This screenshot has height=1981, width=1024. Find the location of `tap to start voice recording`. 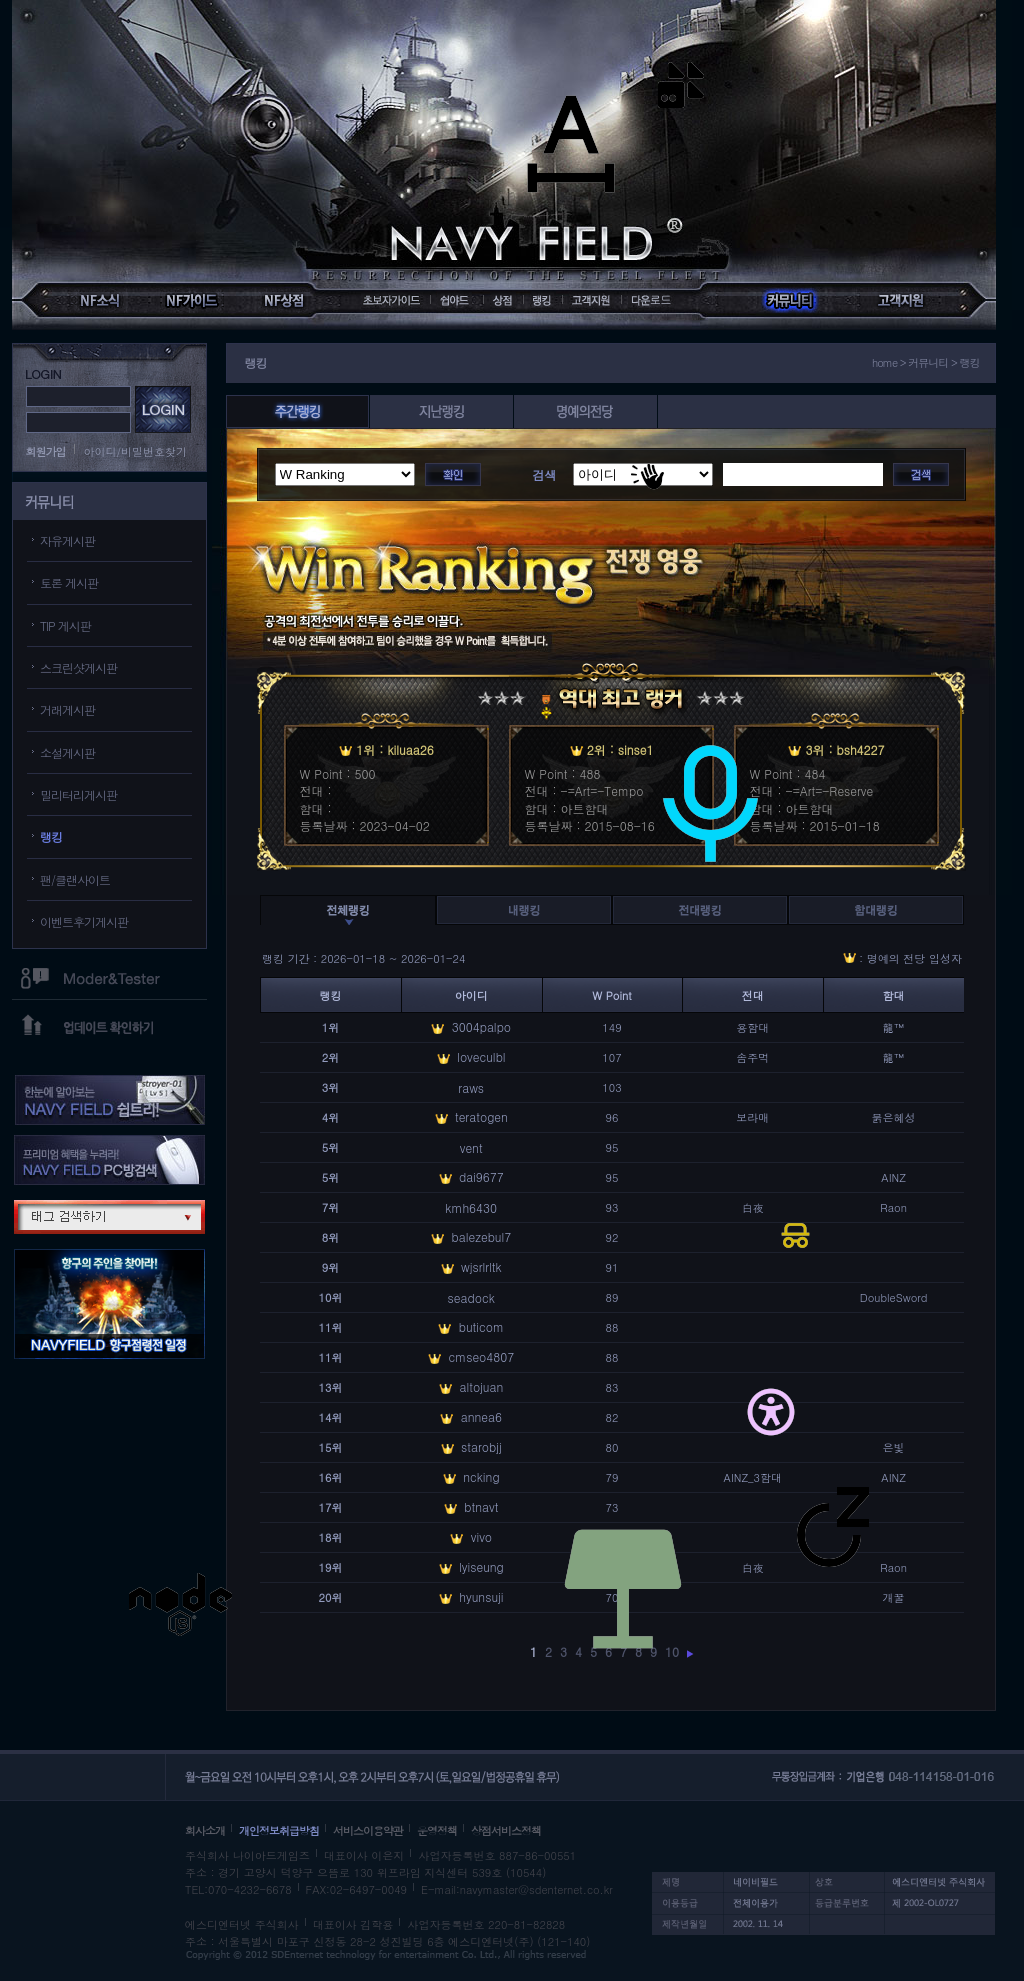

tap to start voice recording is located at coordinates (710, 803).